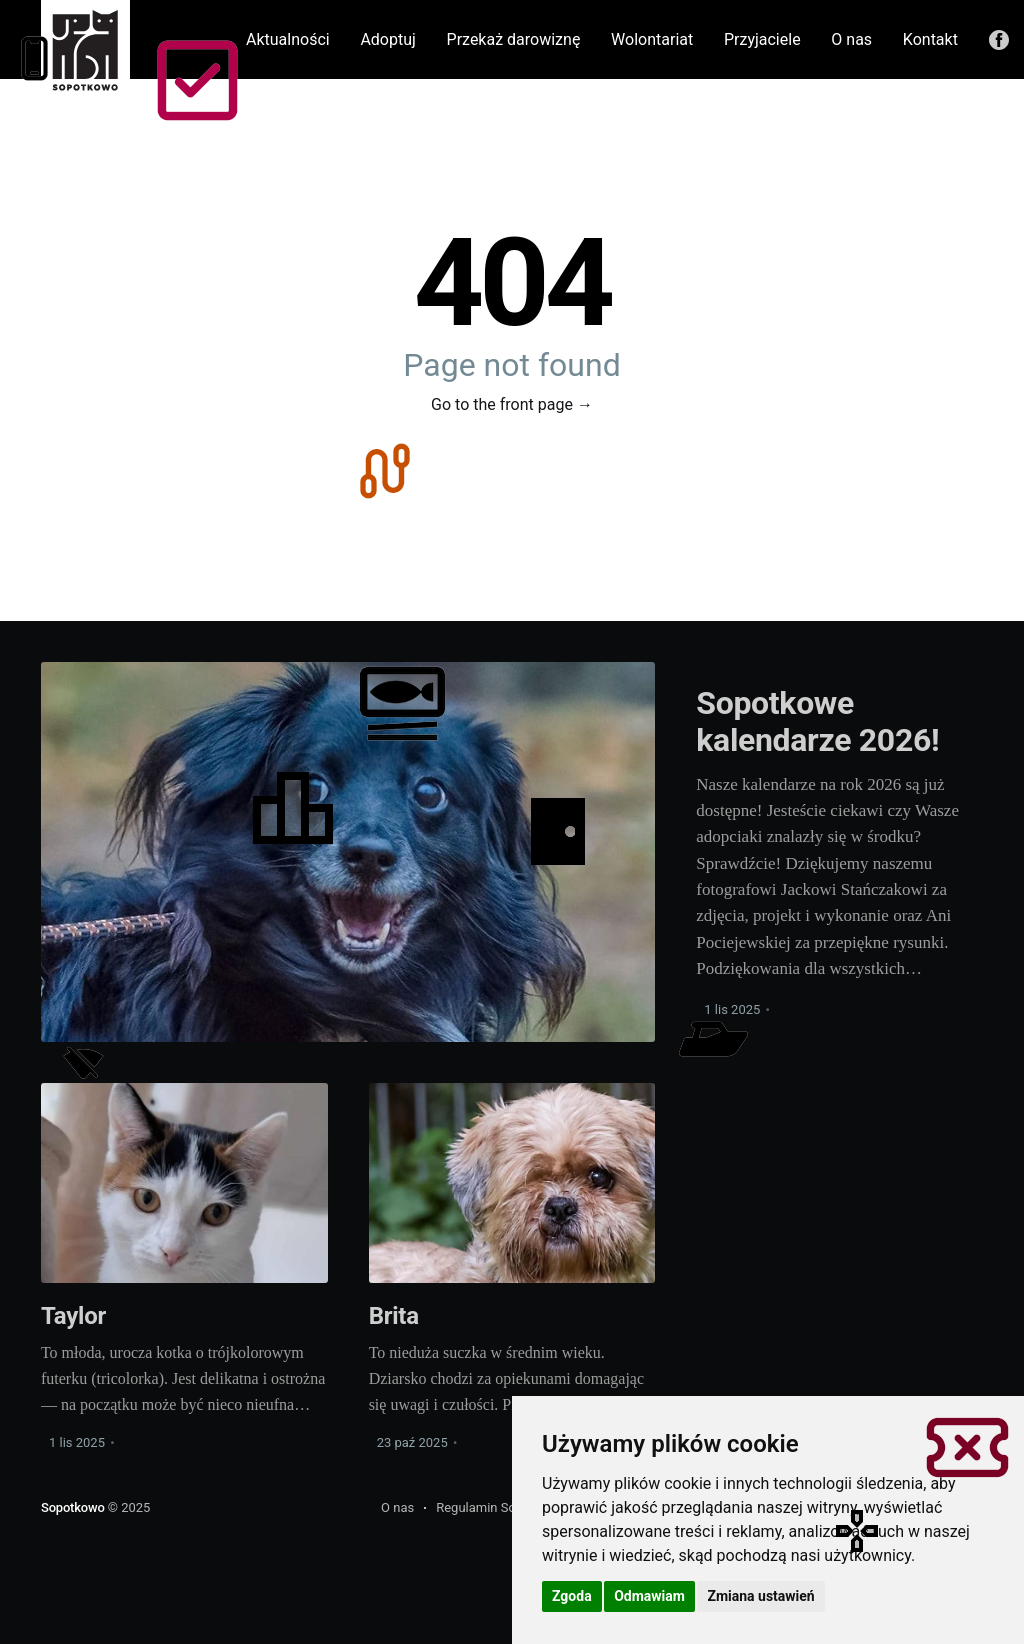 Image resolution: width=1024 pixels, height=1644 pixels. I want to click on view door sensor status, so click(558, 831).